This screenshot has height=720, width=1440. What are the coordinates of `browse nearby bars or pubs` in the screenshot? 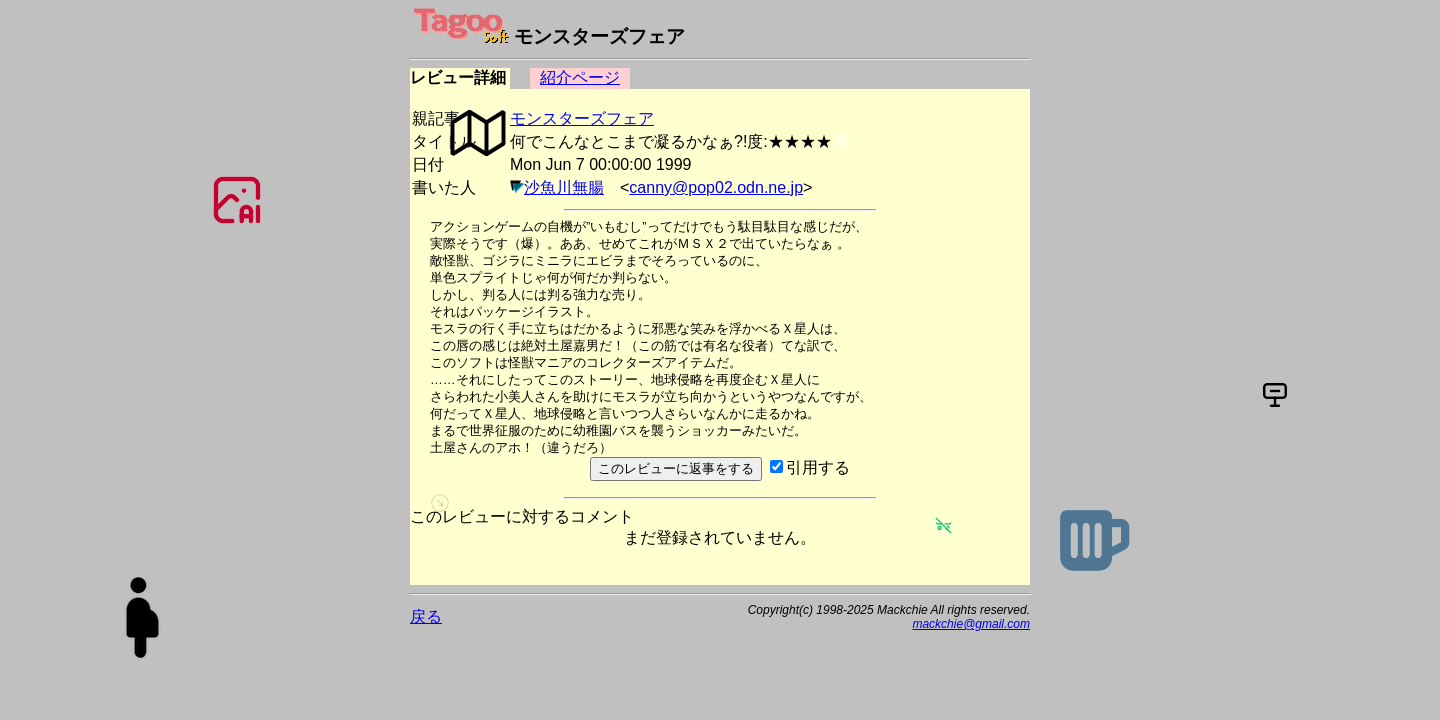 It's located at (1090, 540).